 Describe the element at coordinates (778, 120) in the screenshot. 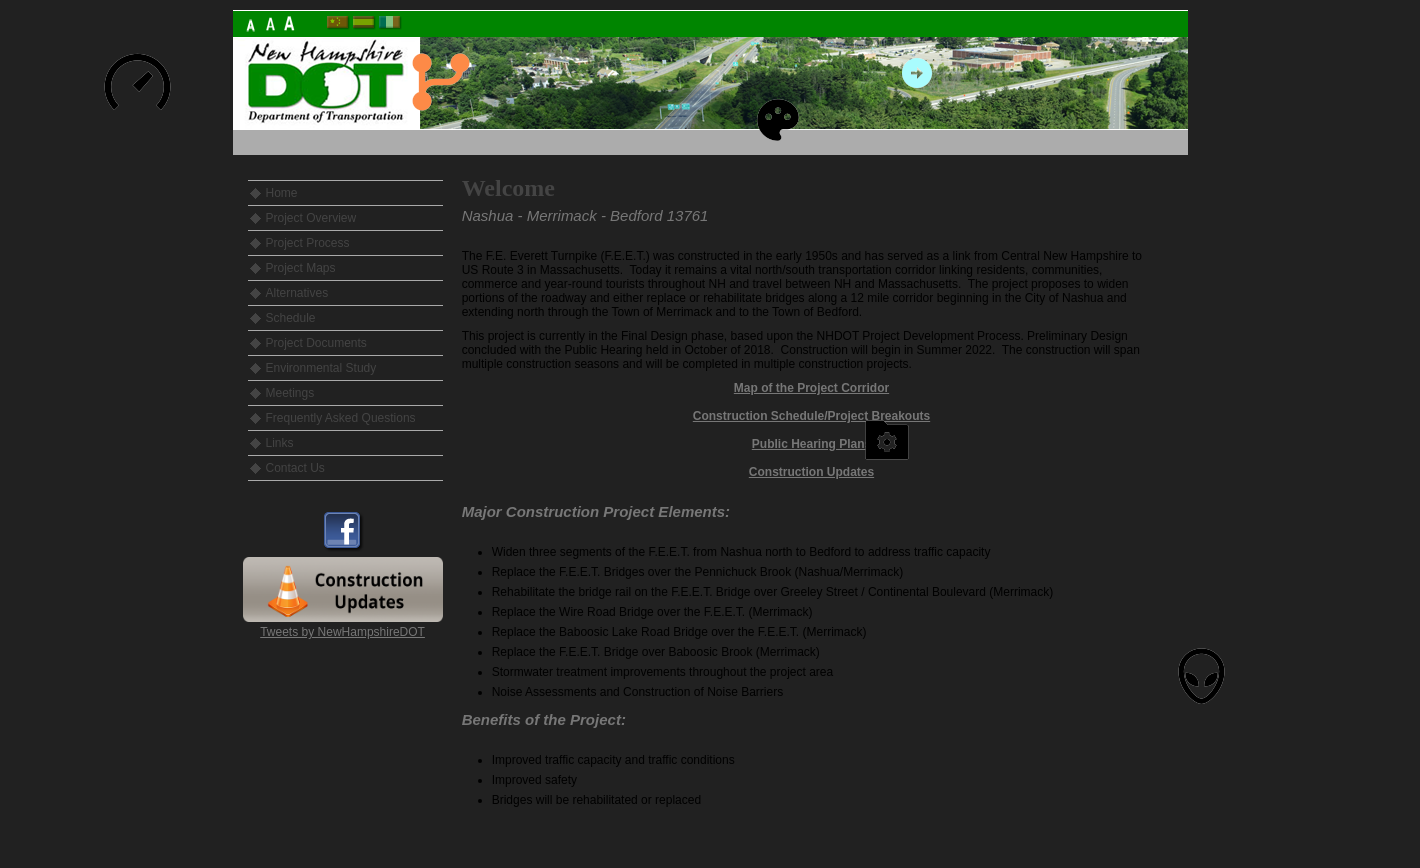

I see `access color or theme customization options` at that location.